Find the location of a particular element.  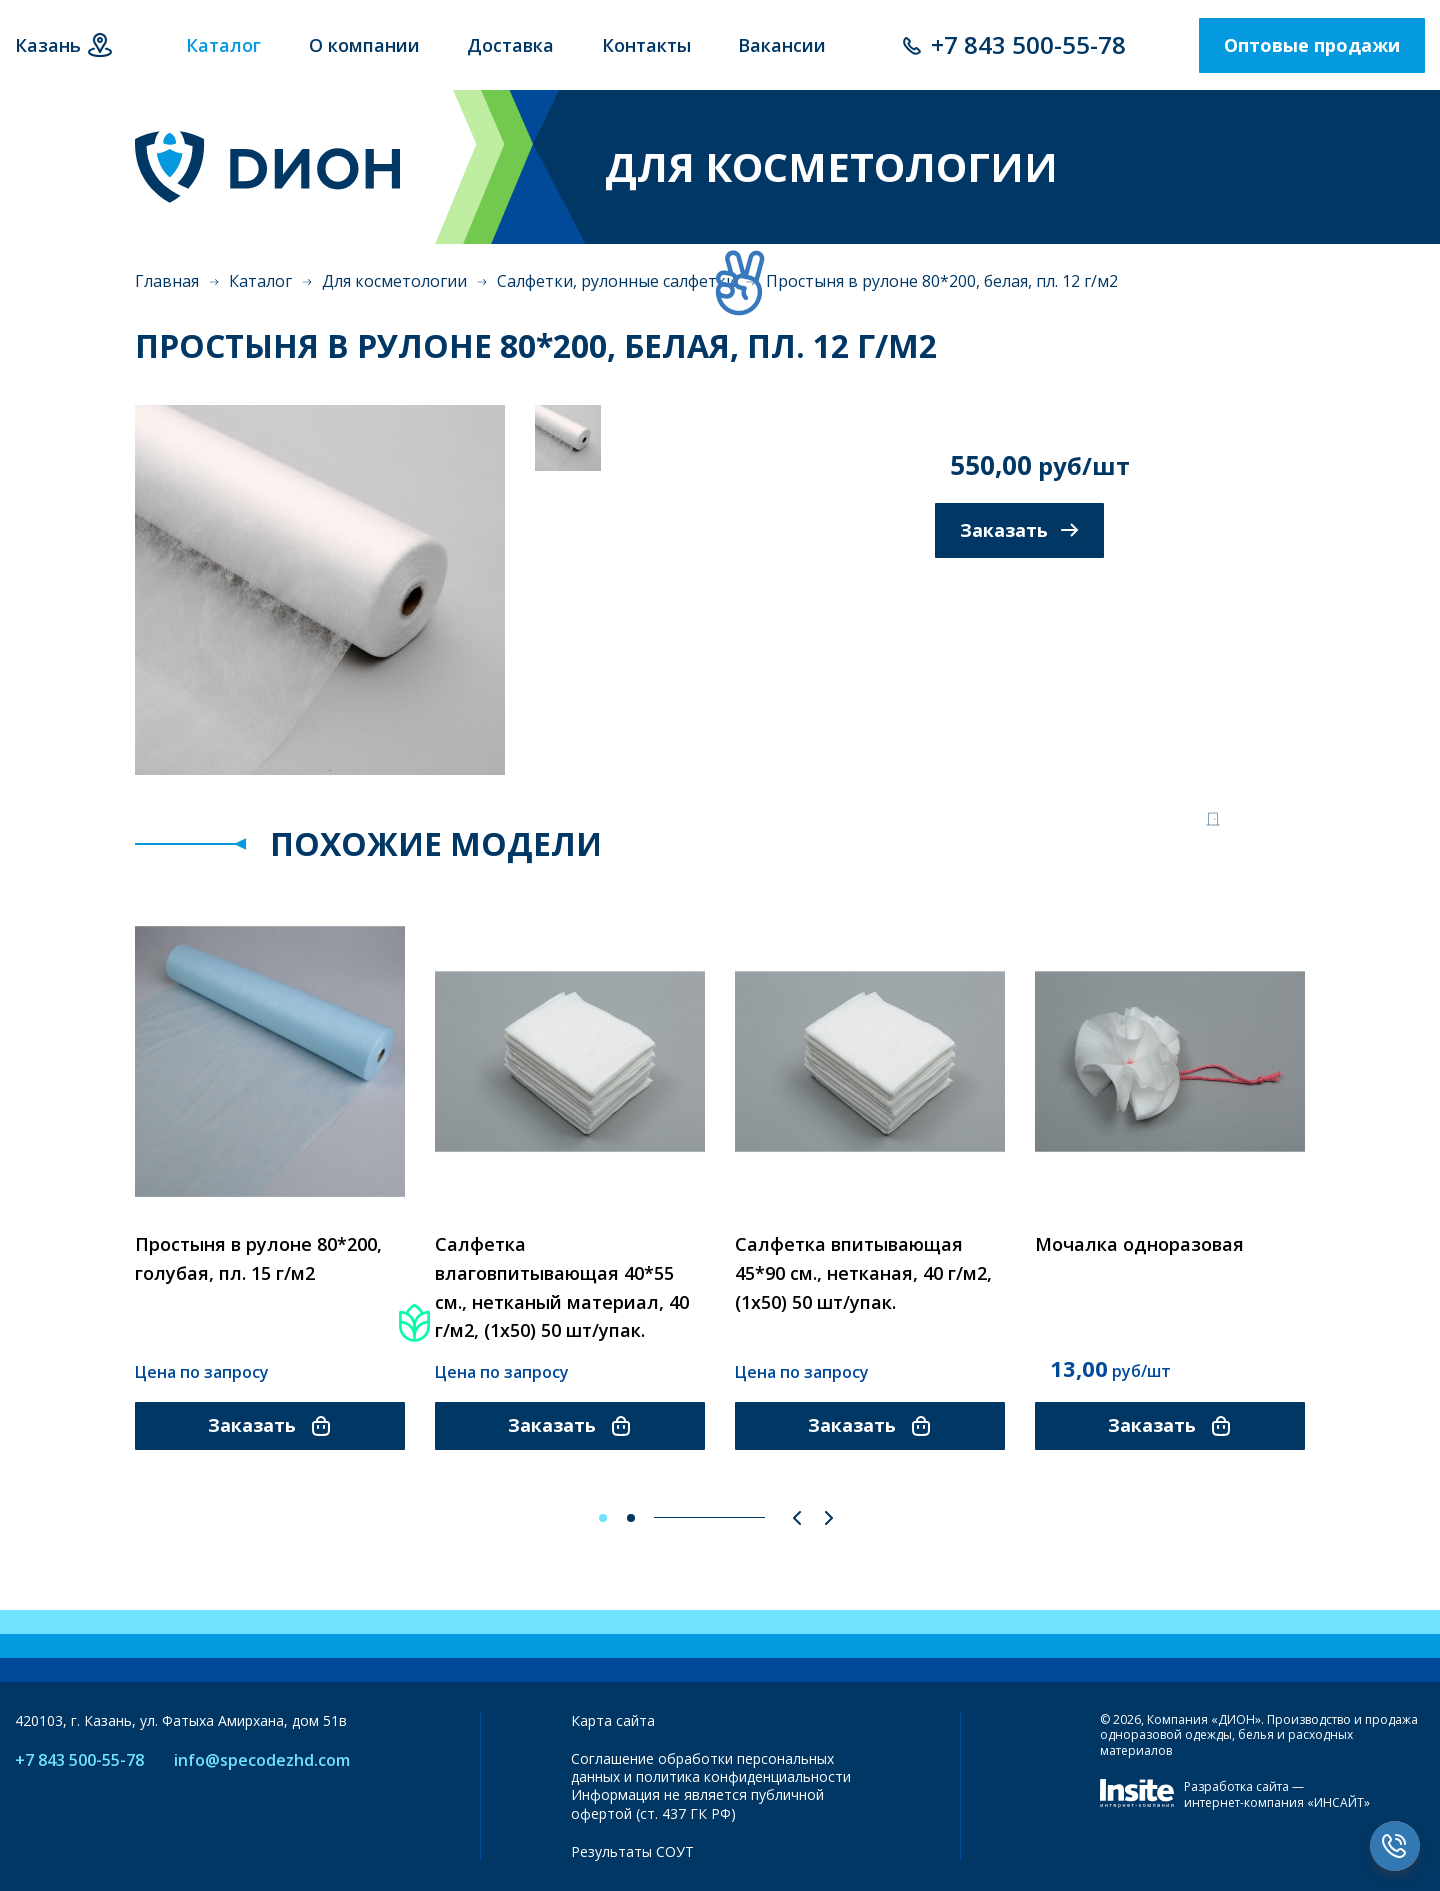

send a peace sign or friendly gesture is located at coordinates (739, 283).